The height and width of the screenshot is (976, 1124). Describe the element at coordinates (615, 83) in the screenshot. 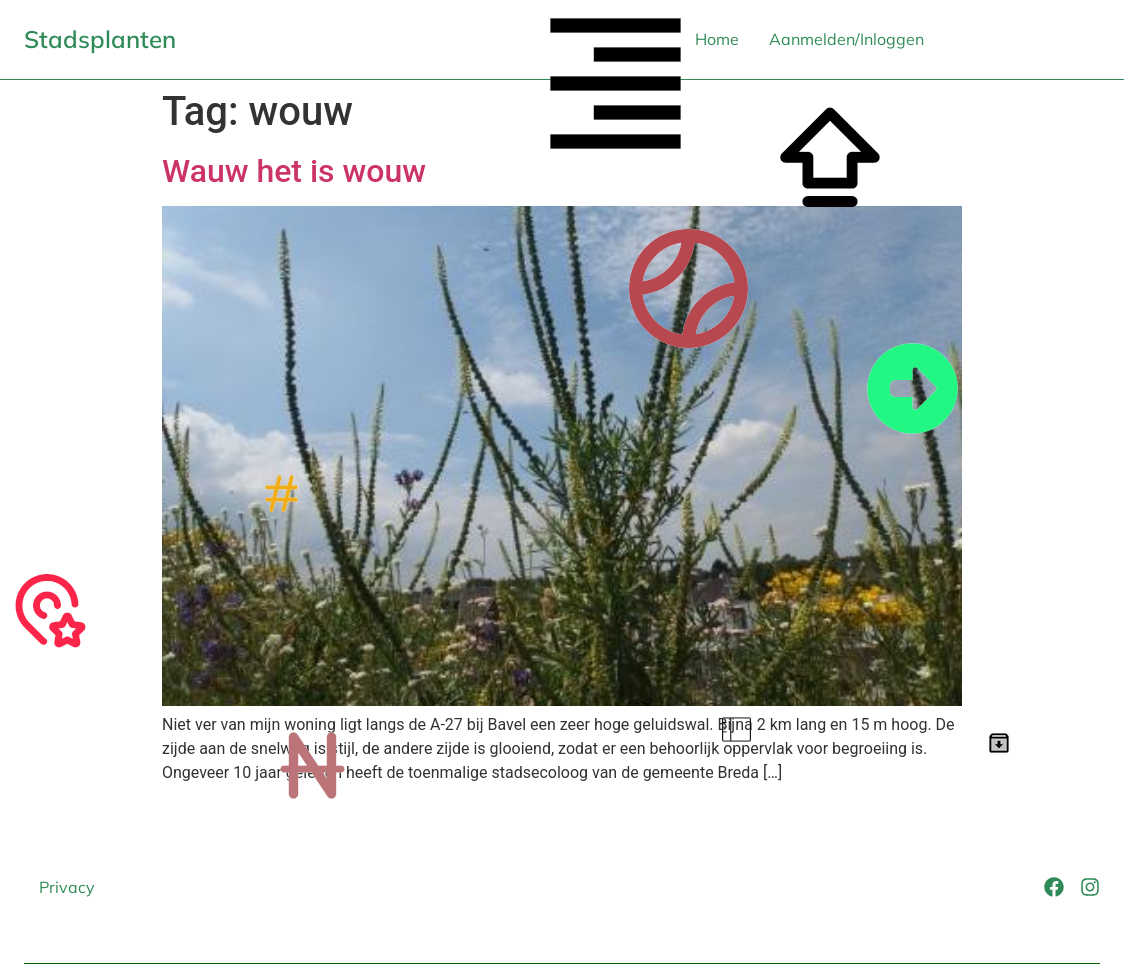

I see `align text to the right` at that location.